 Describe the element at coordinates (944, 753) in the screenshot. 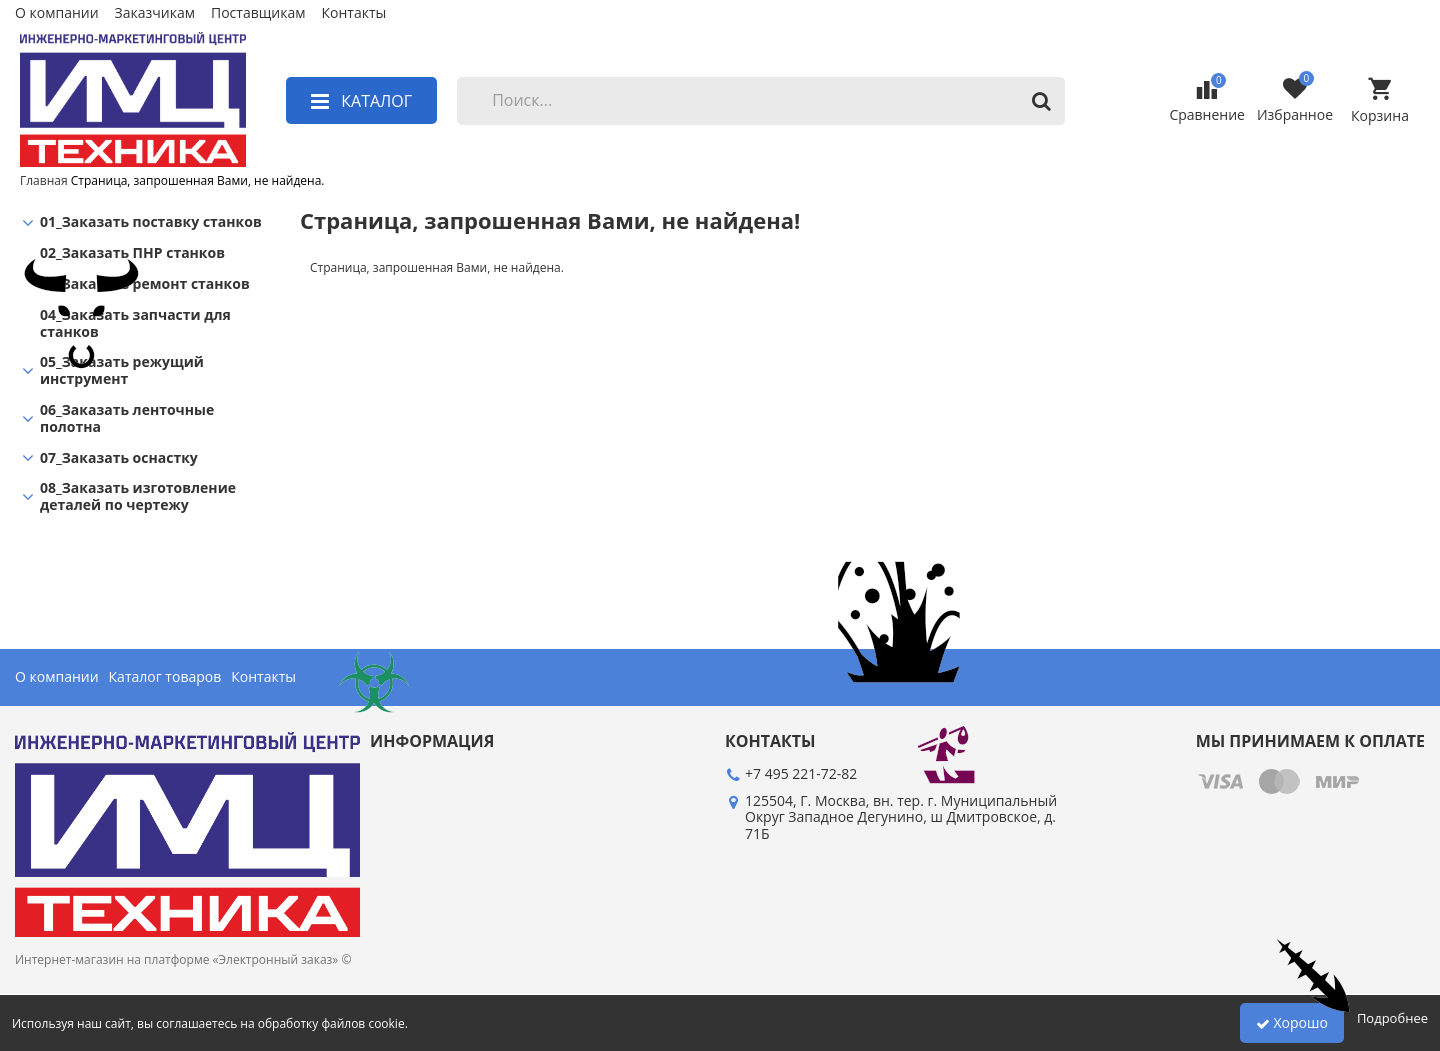

I see `the fool tarot card icon` at that location.